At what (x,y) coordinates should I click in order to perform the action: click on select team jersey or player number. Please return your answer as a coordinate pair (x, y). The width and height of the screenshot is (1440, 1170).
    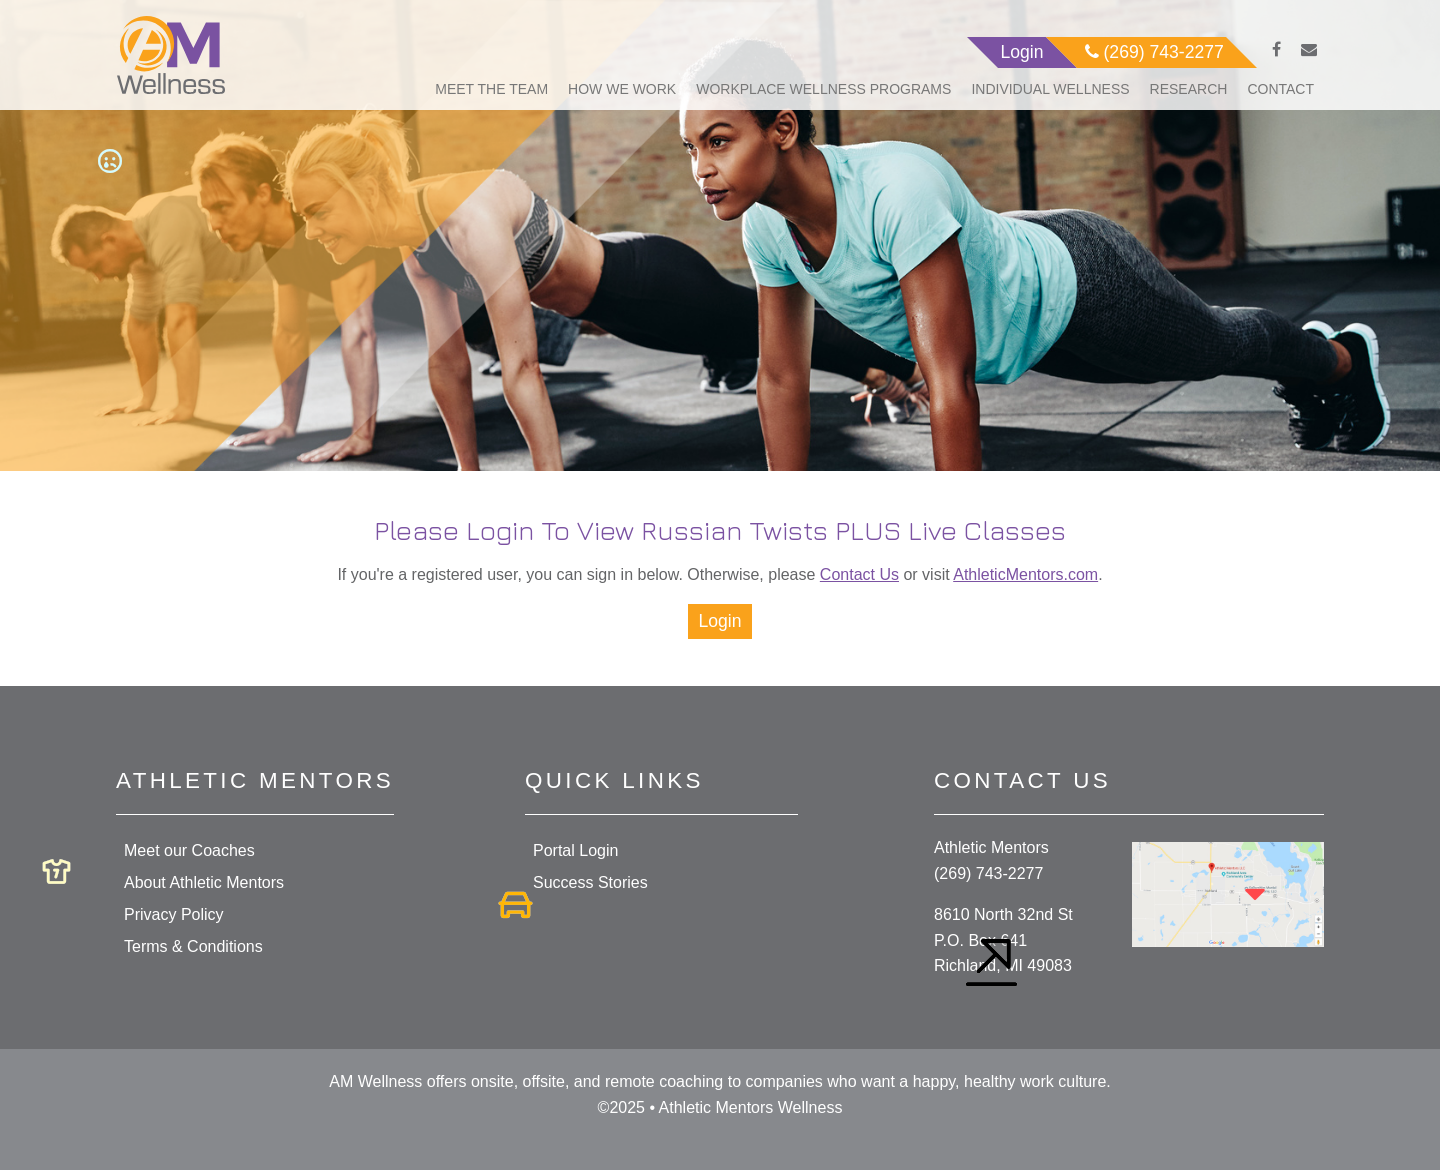
    Looking at the image, I should click on (56, 871).